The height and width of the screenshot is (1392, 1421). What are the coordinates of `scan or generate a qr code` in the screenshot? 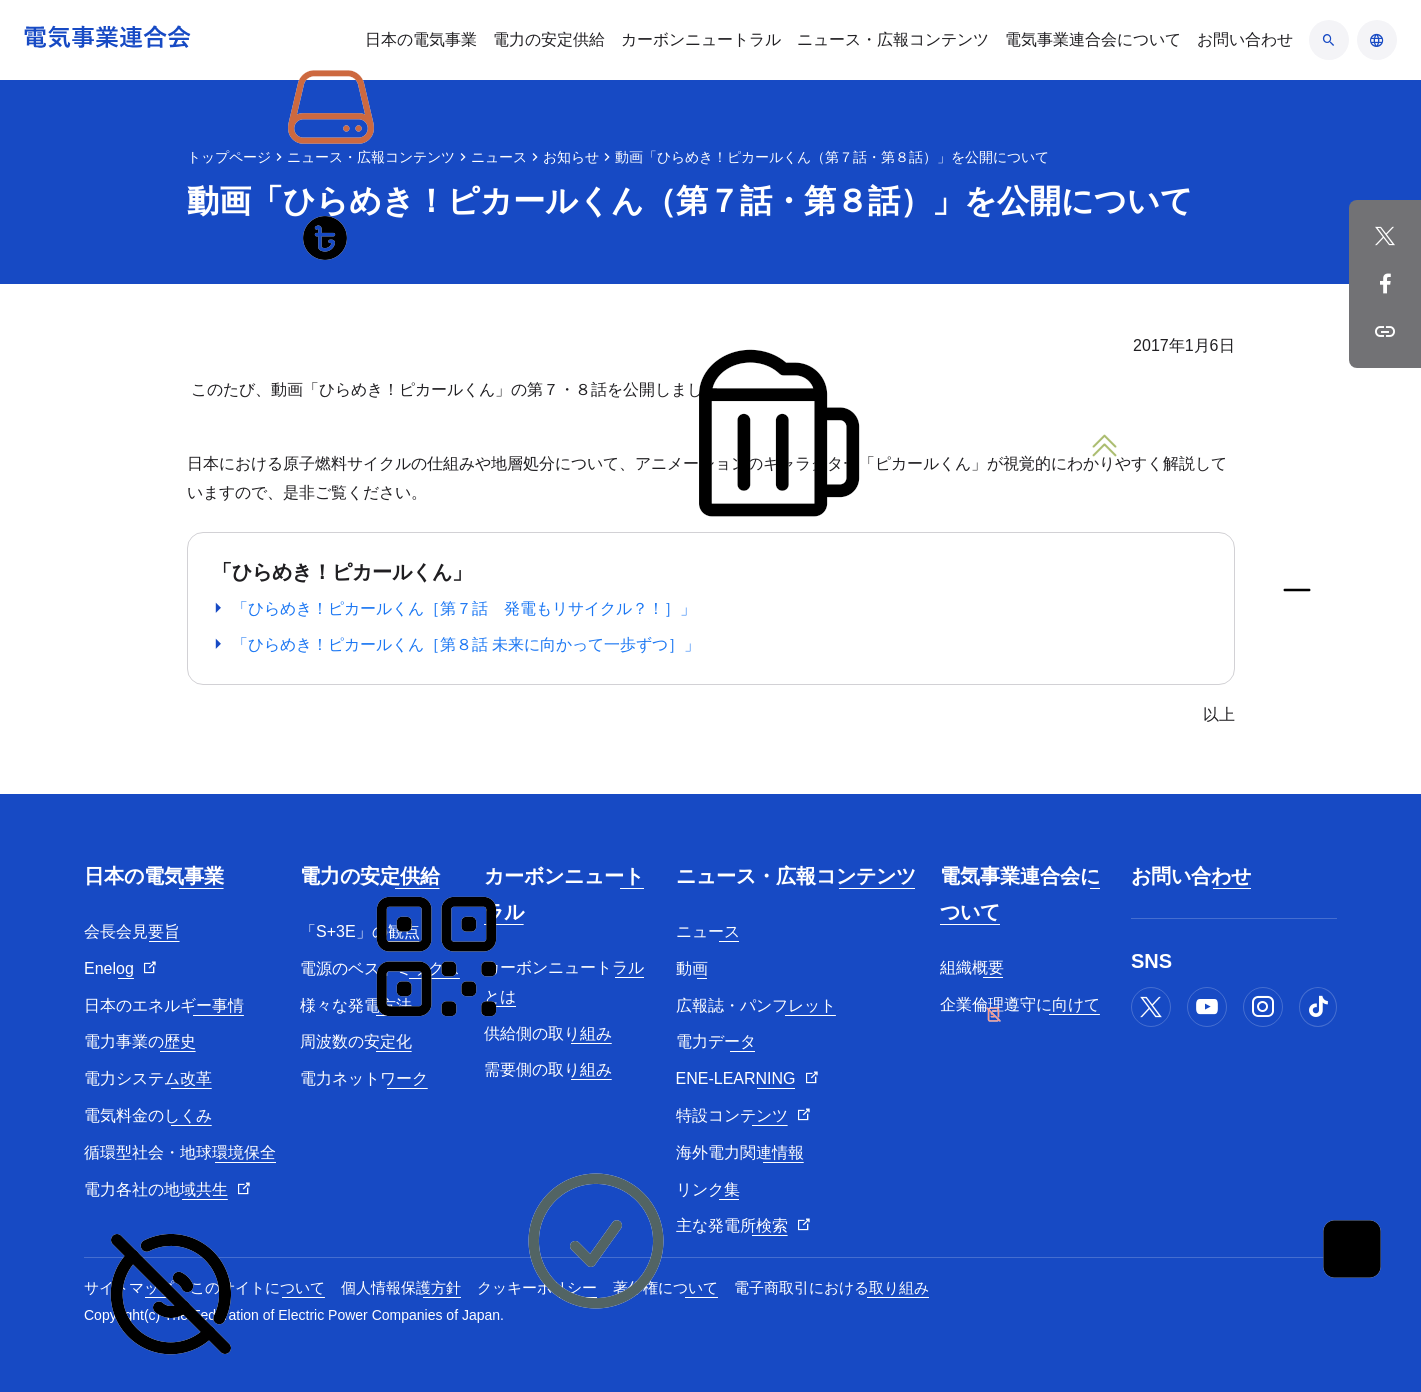 It's located at (436, 956).